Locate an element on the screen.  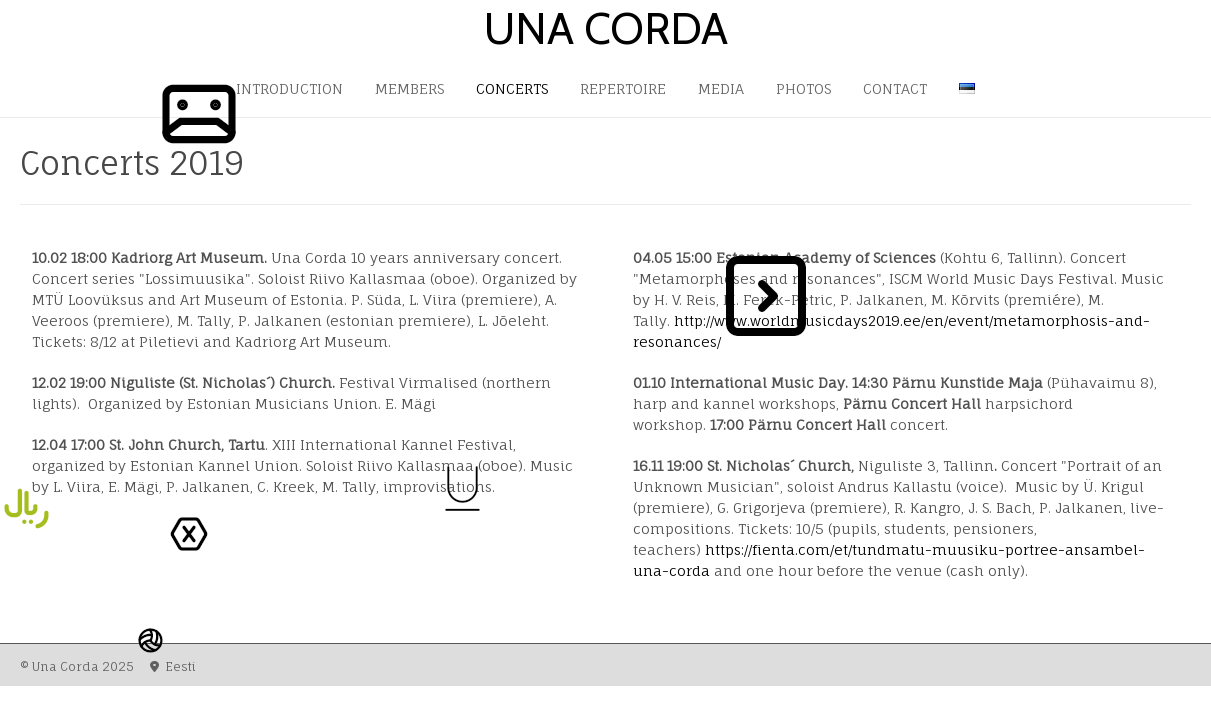
indicates price or amount in Iranian rial currency is located at coordinates (26, 508).